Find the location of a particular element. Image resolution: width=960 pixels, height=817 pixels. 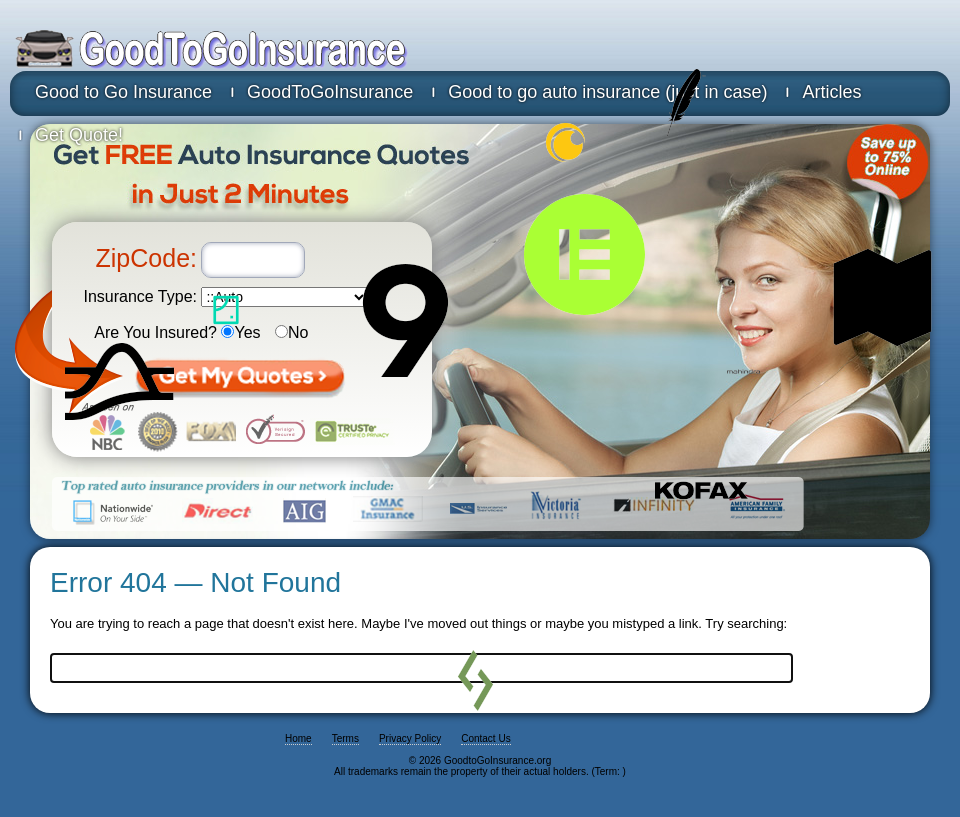

apache pulsar logo is located at coordinates (119, 381).